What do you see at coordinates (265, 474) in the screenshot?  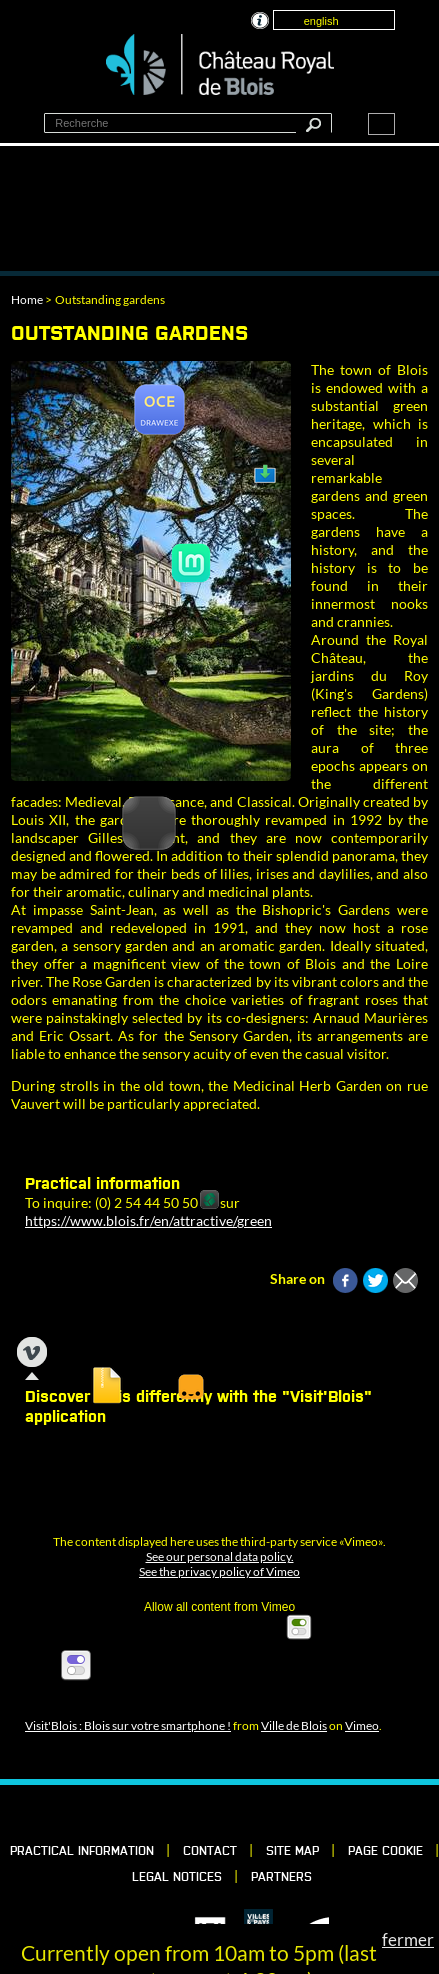 I see `download or install a software package` at bounding box center [265, 474].